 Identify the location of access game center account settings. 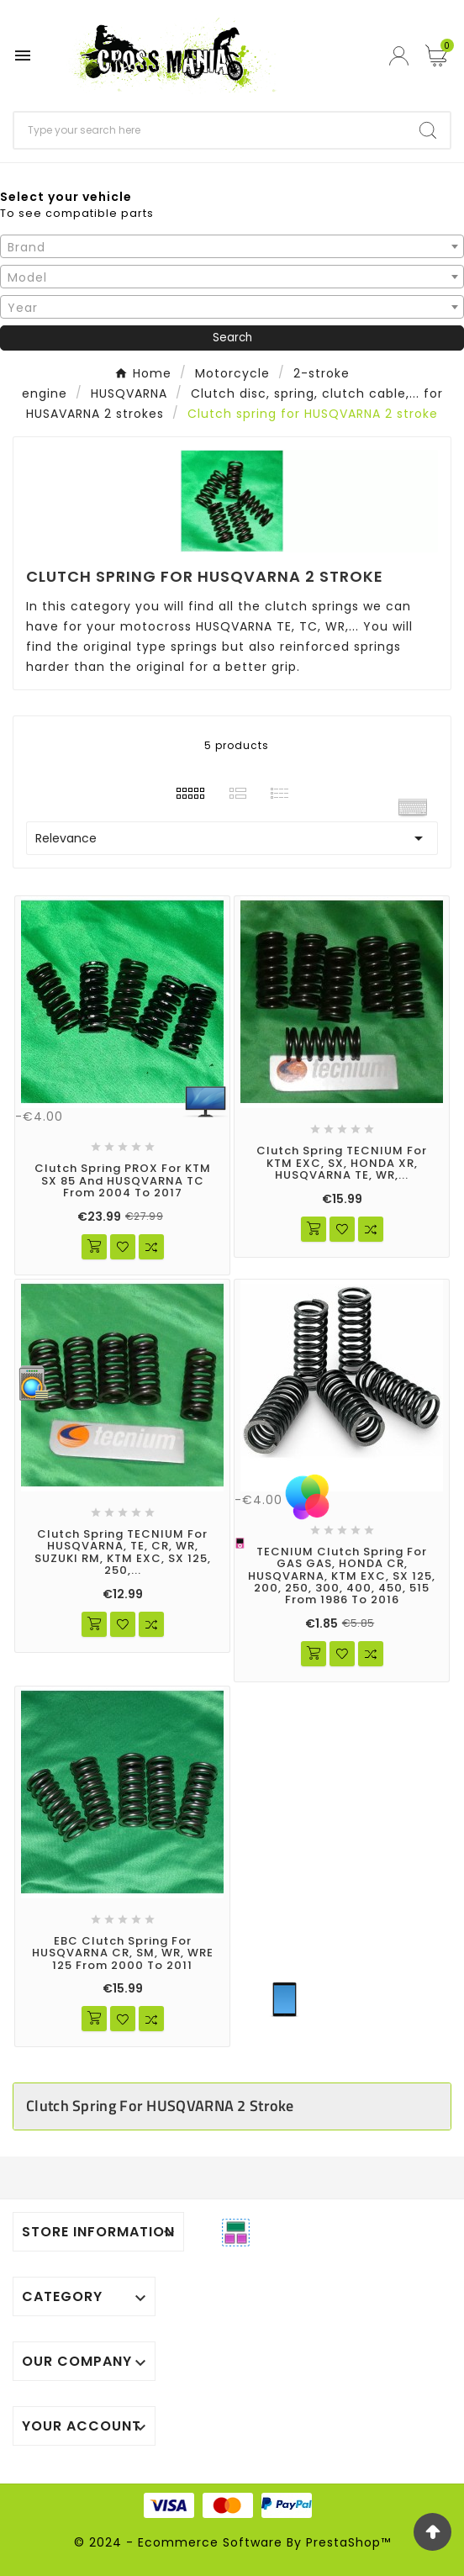
(307, 1497).